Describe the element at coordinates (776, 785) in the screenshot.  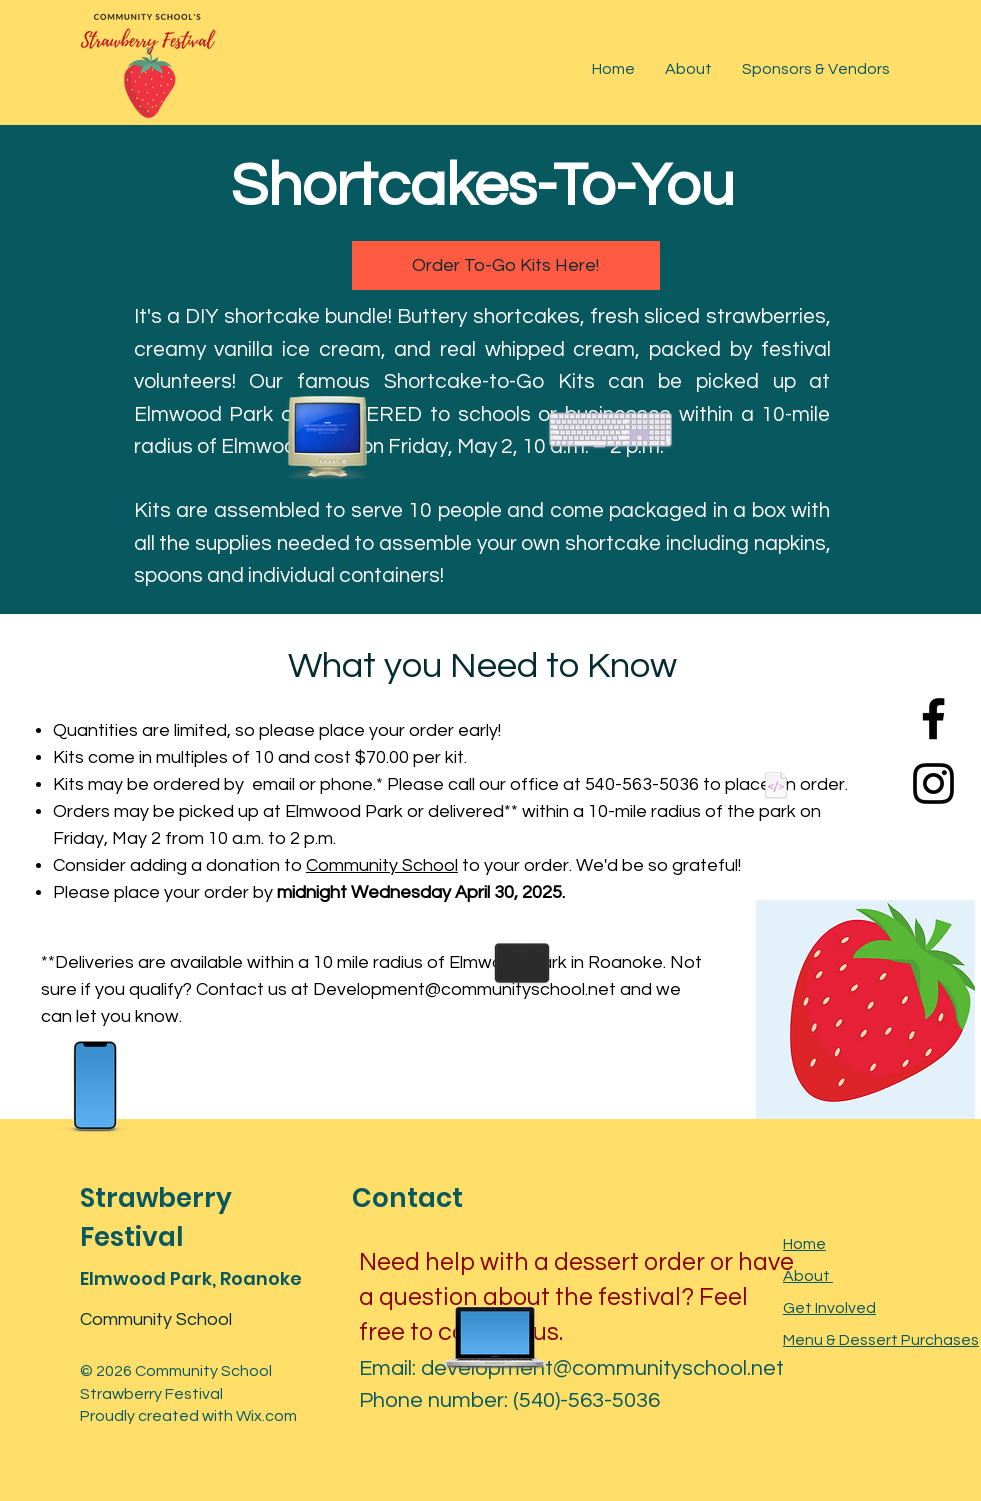
I see `an xml file type indicator` at that location.